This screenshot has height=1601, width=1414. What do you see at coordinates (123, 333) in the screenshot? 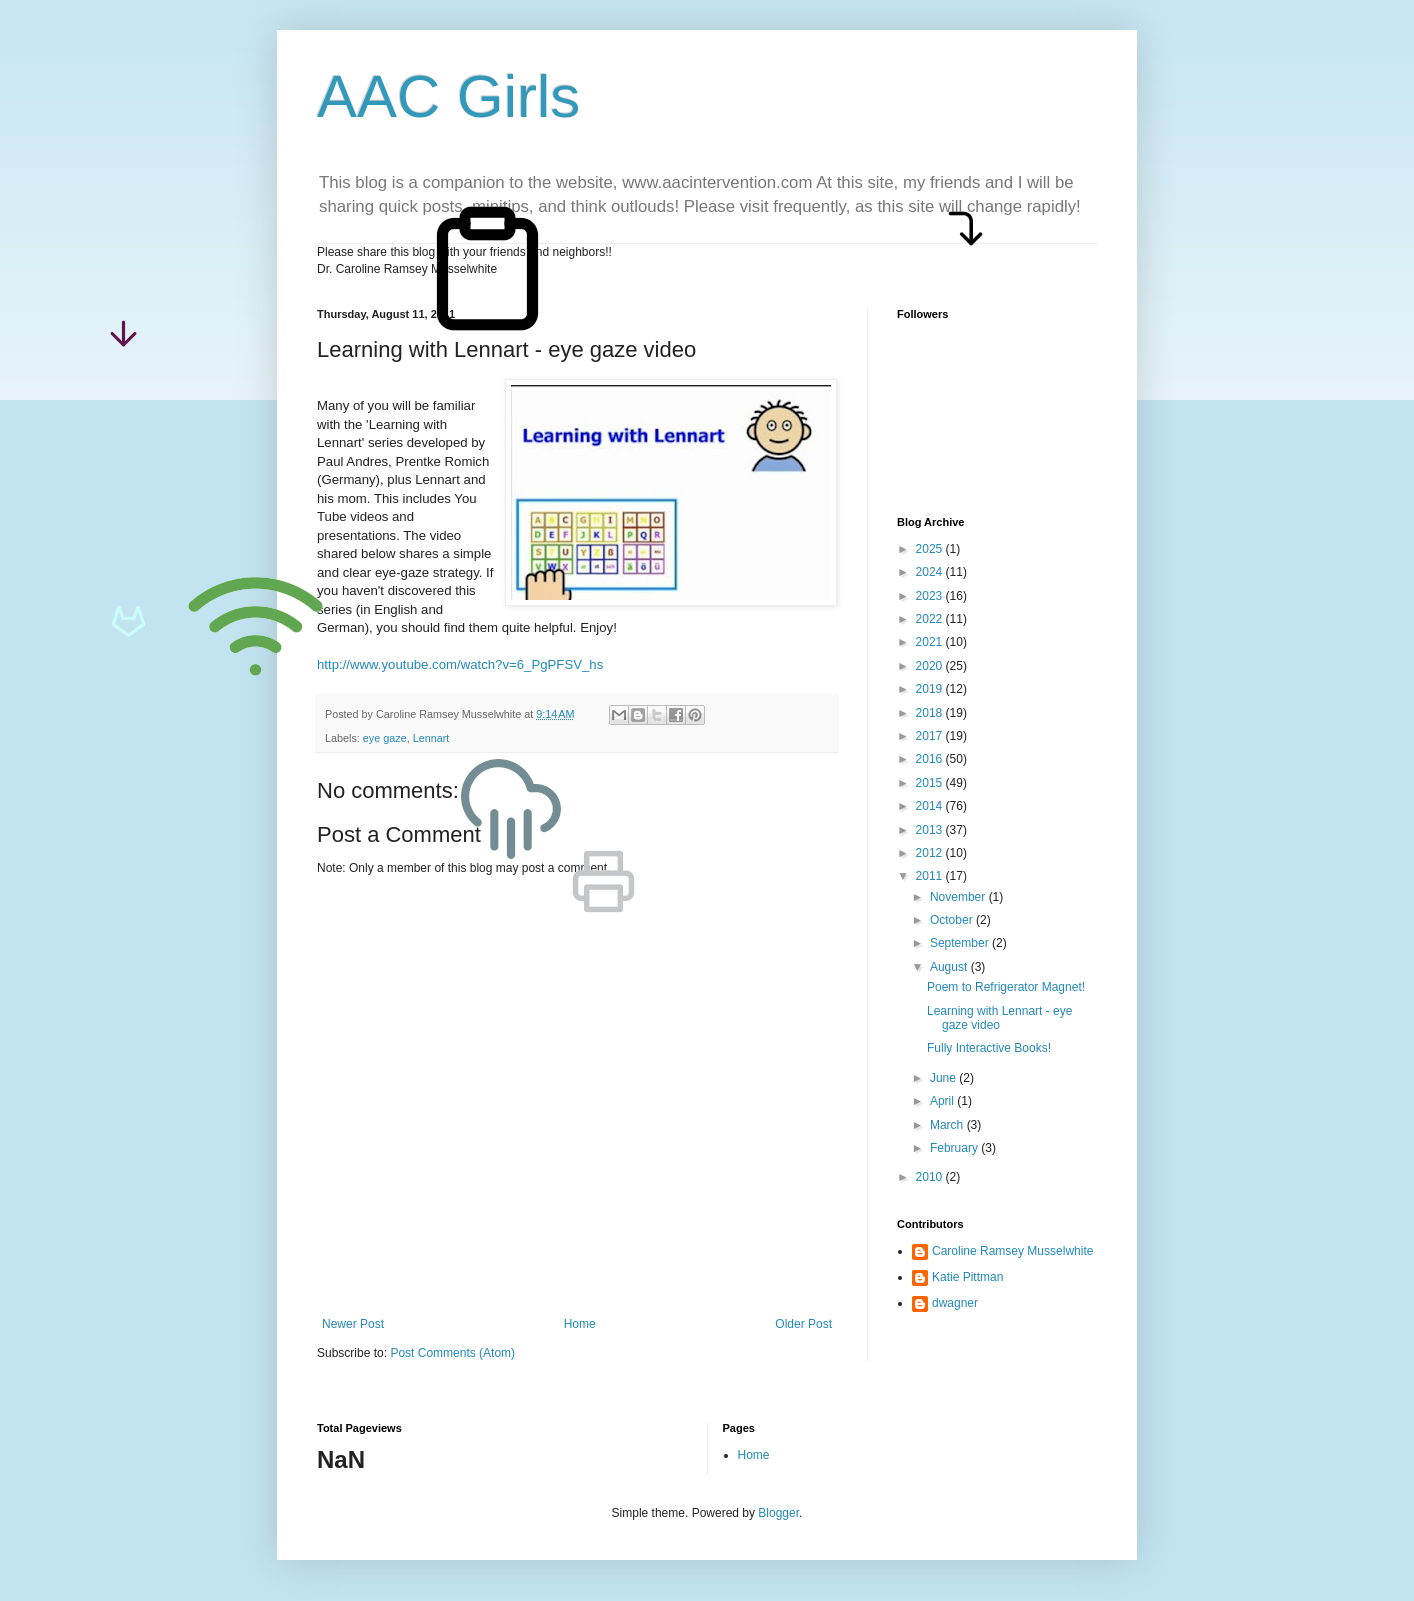
I see `download a file or content` at bounding box center [123, 333].